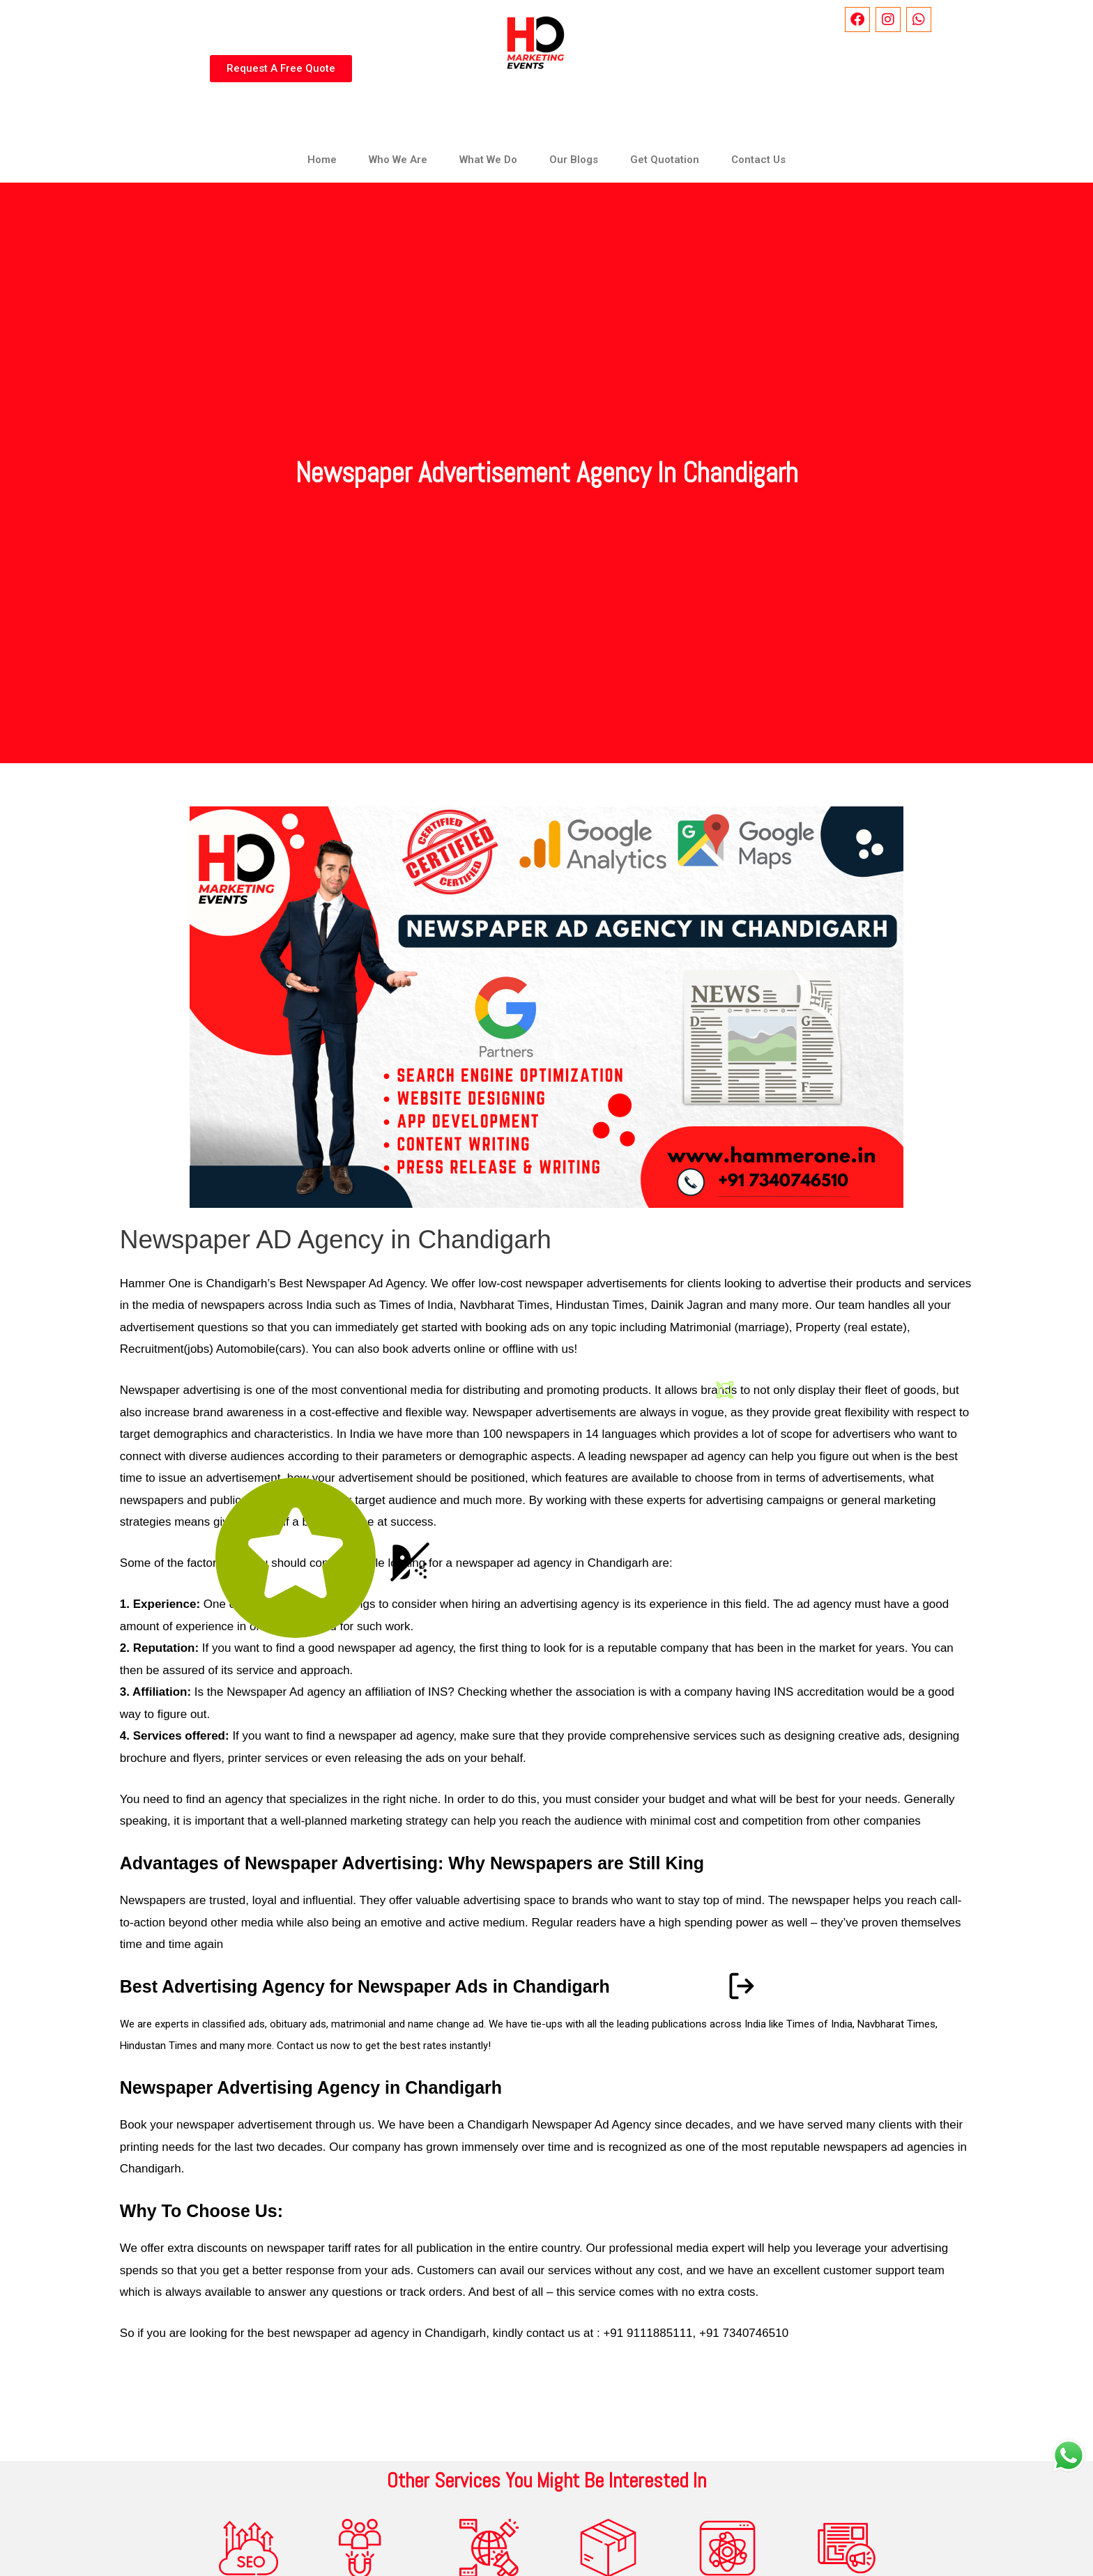 The width and height of the screenshot is (1093, 2576). Describe the element at coordinates (740, 1986) in the screenshot. I see `sign out of your account` at that location.